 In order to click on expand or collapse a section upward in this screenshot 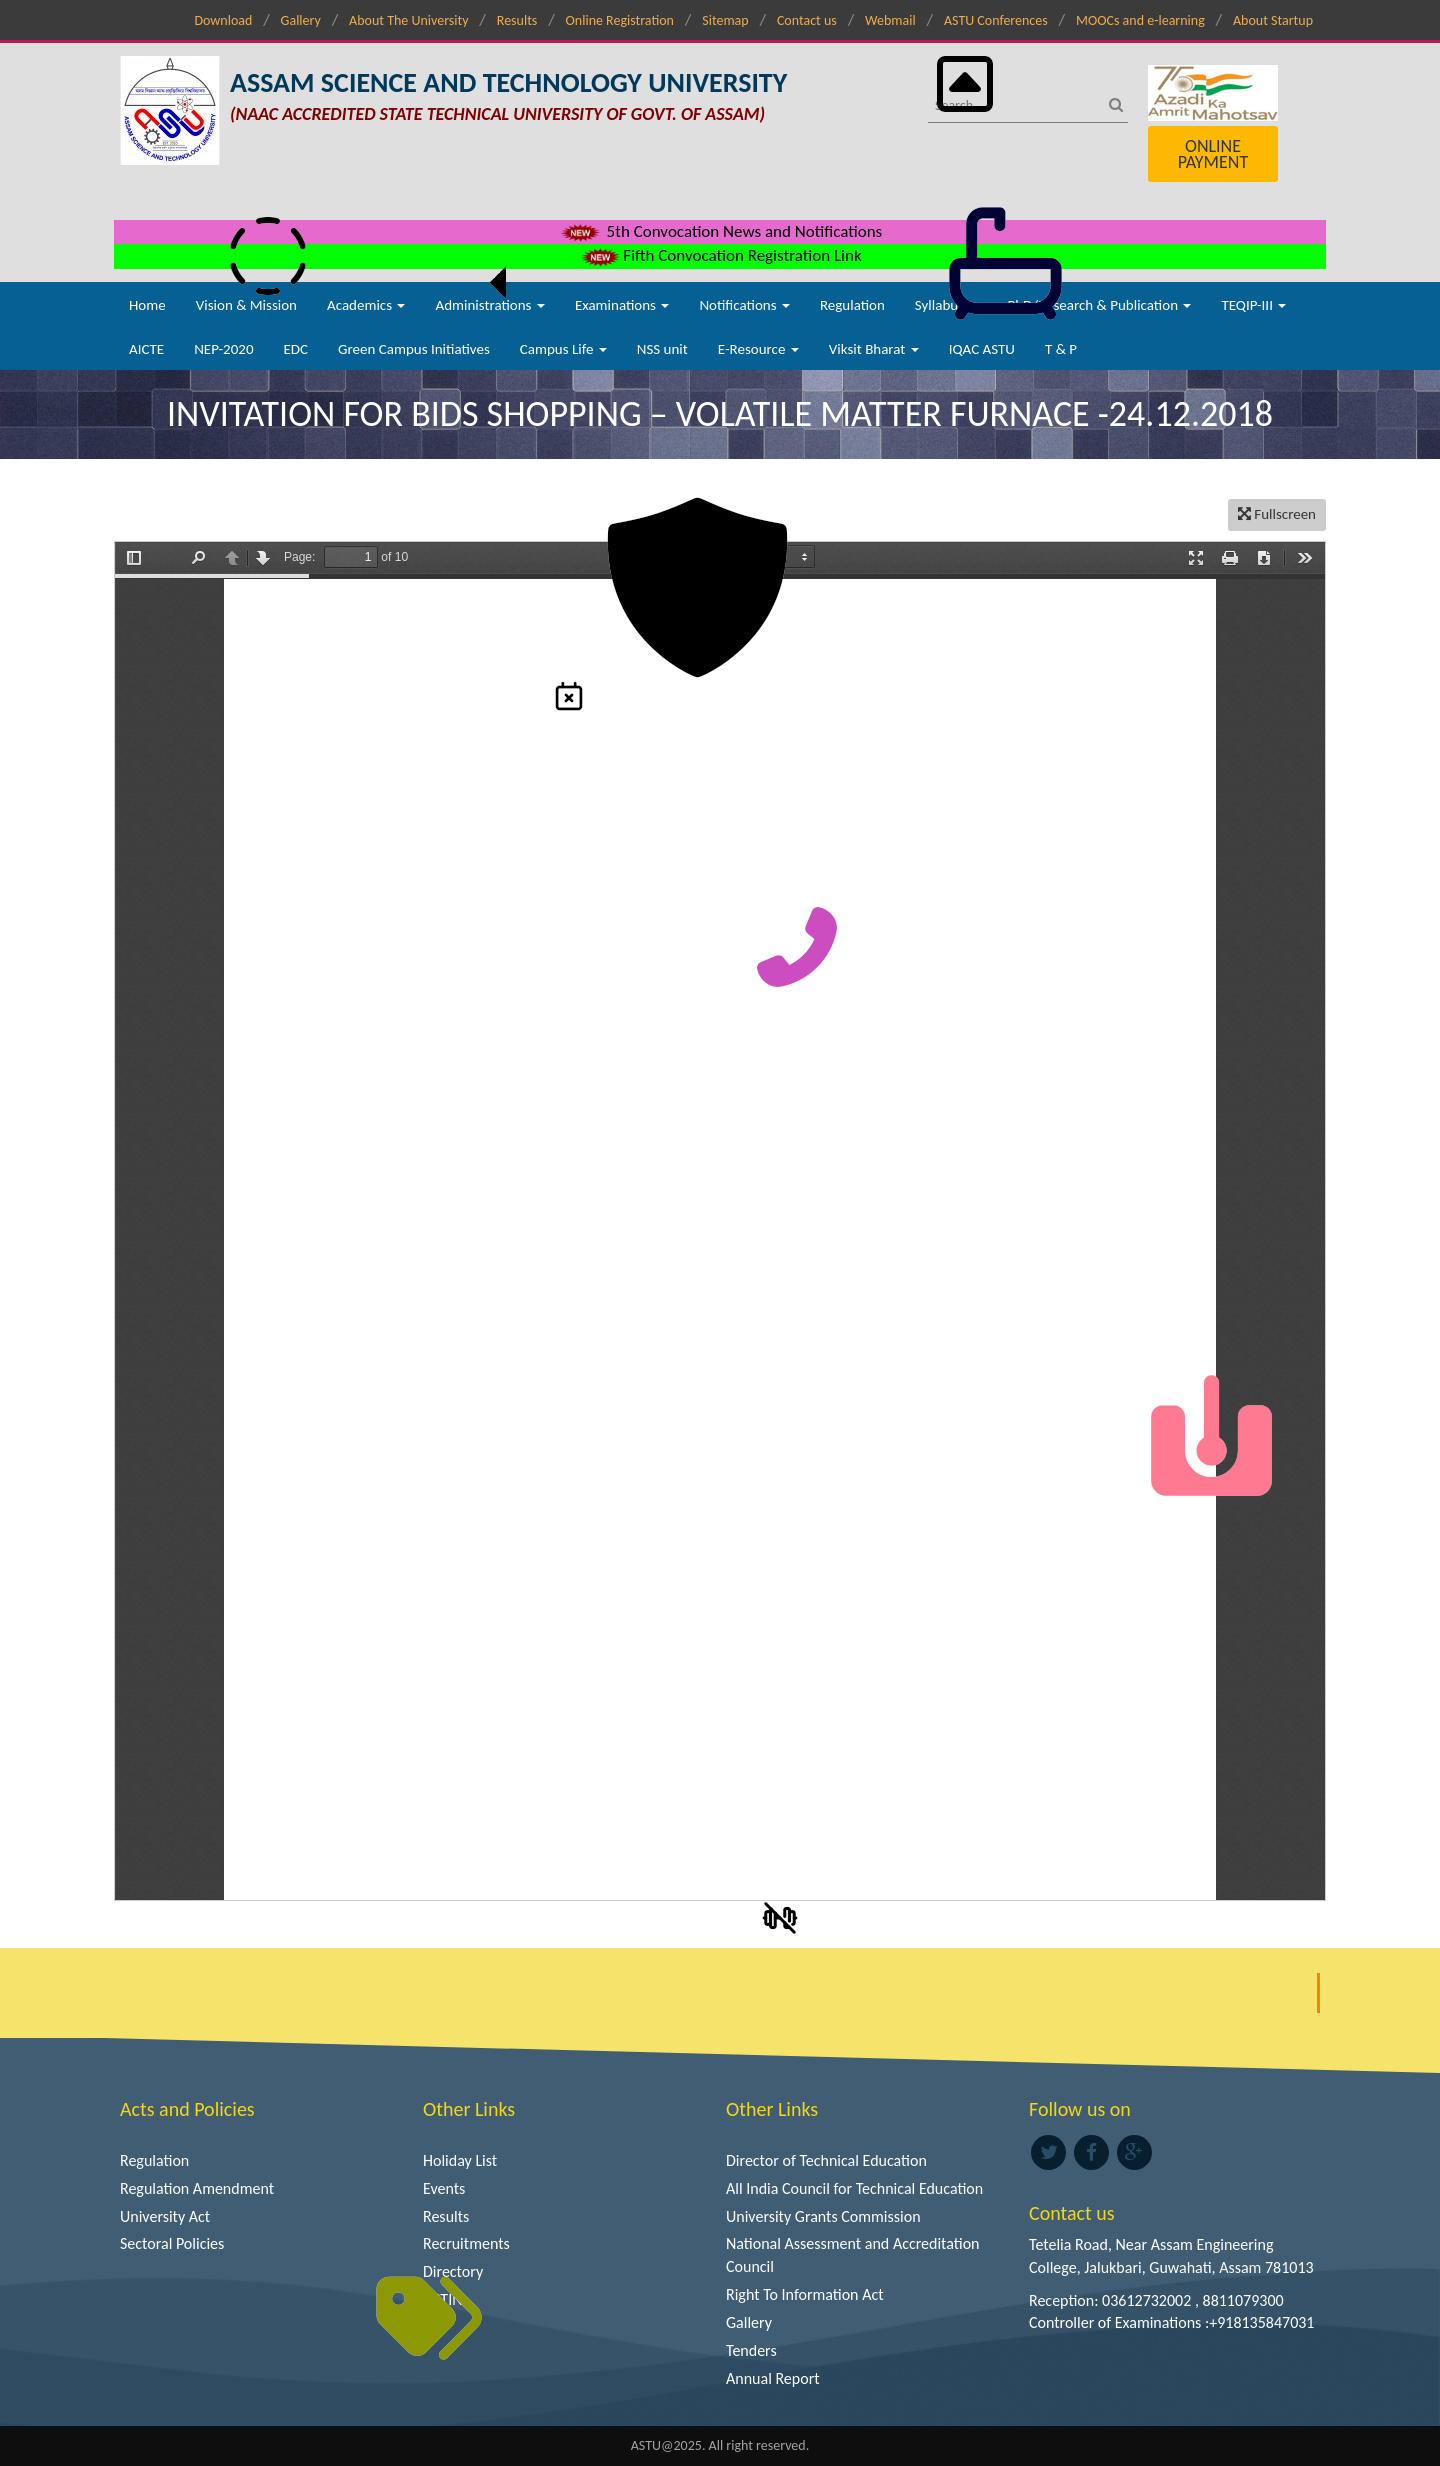, I will do `click(965, 84)`.